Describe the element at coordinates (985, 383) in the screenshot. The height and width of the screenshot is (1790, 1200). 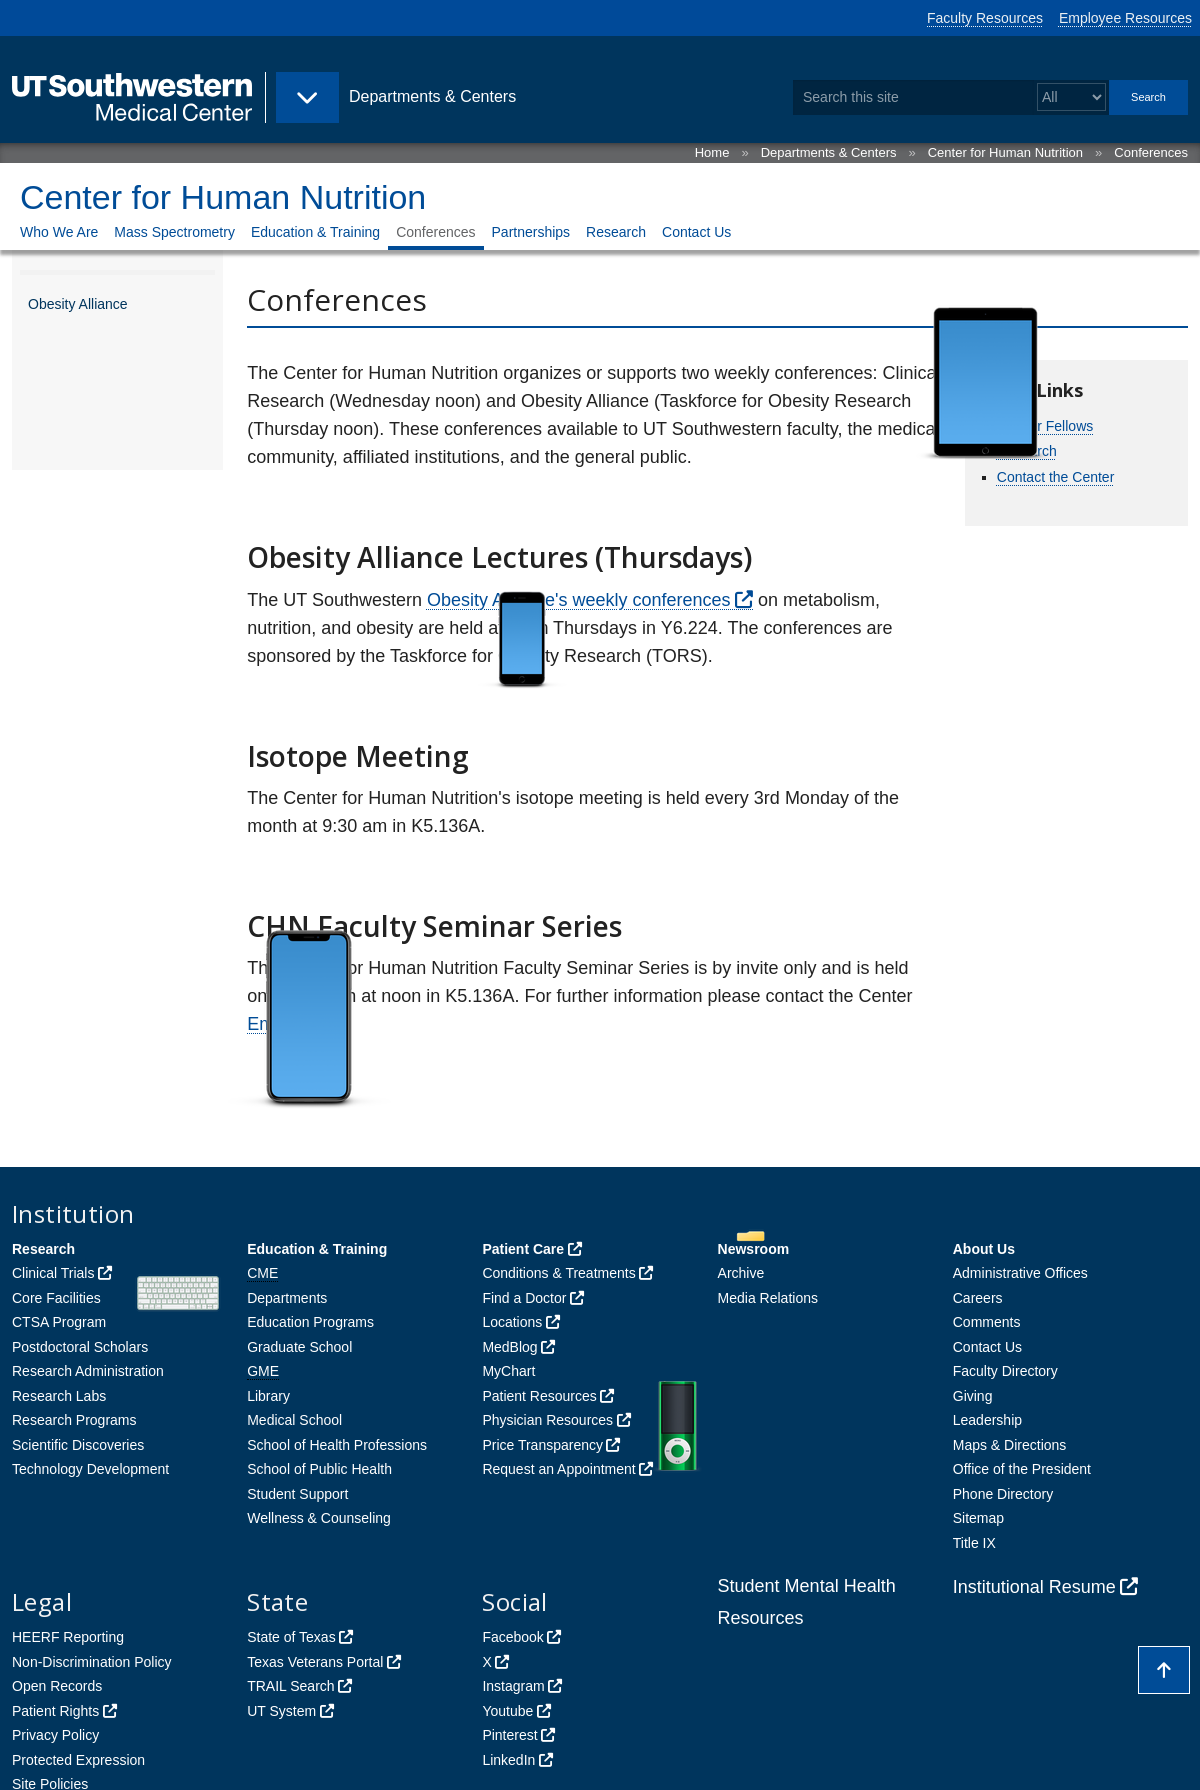
I see `iPad device with cellular connectivity` at that location.